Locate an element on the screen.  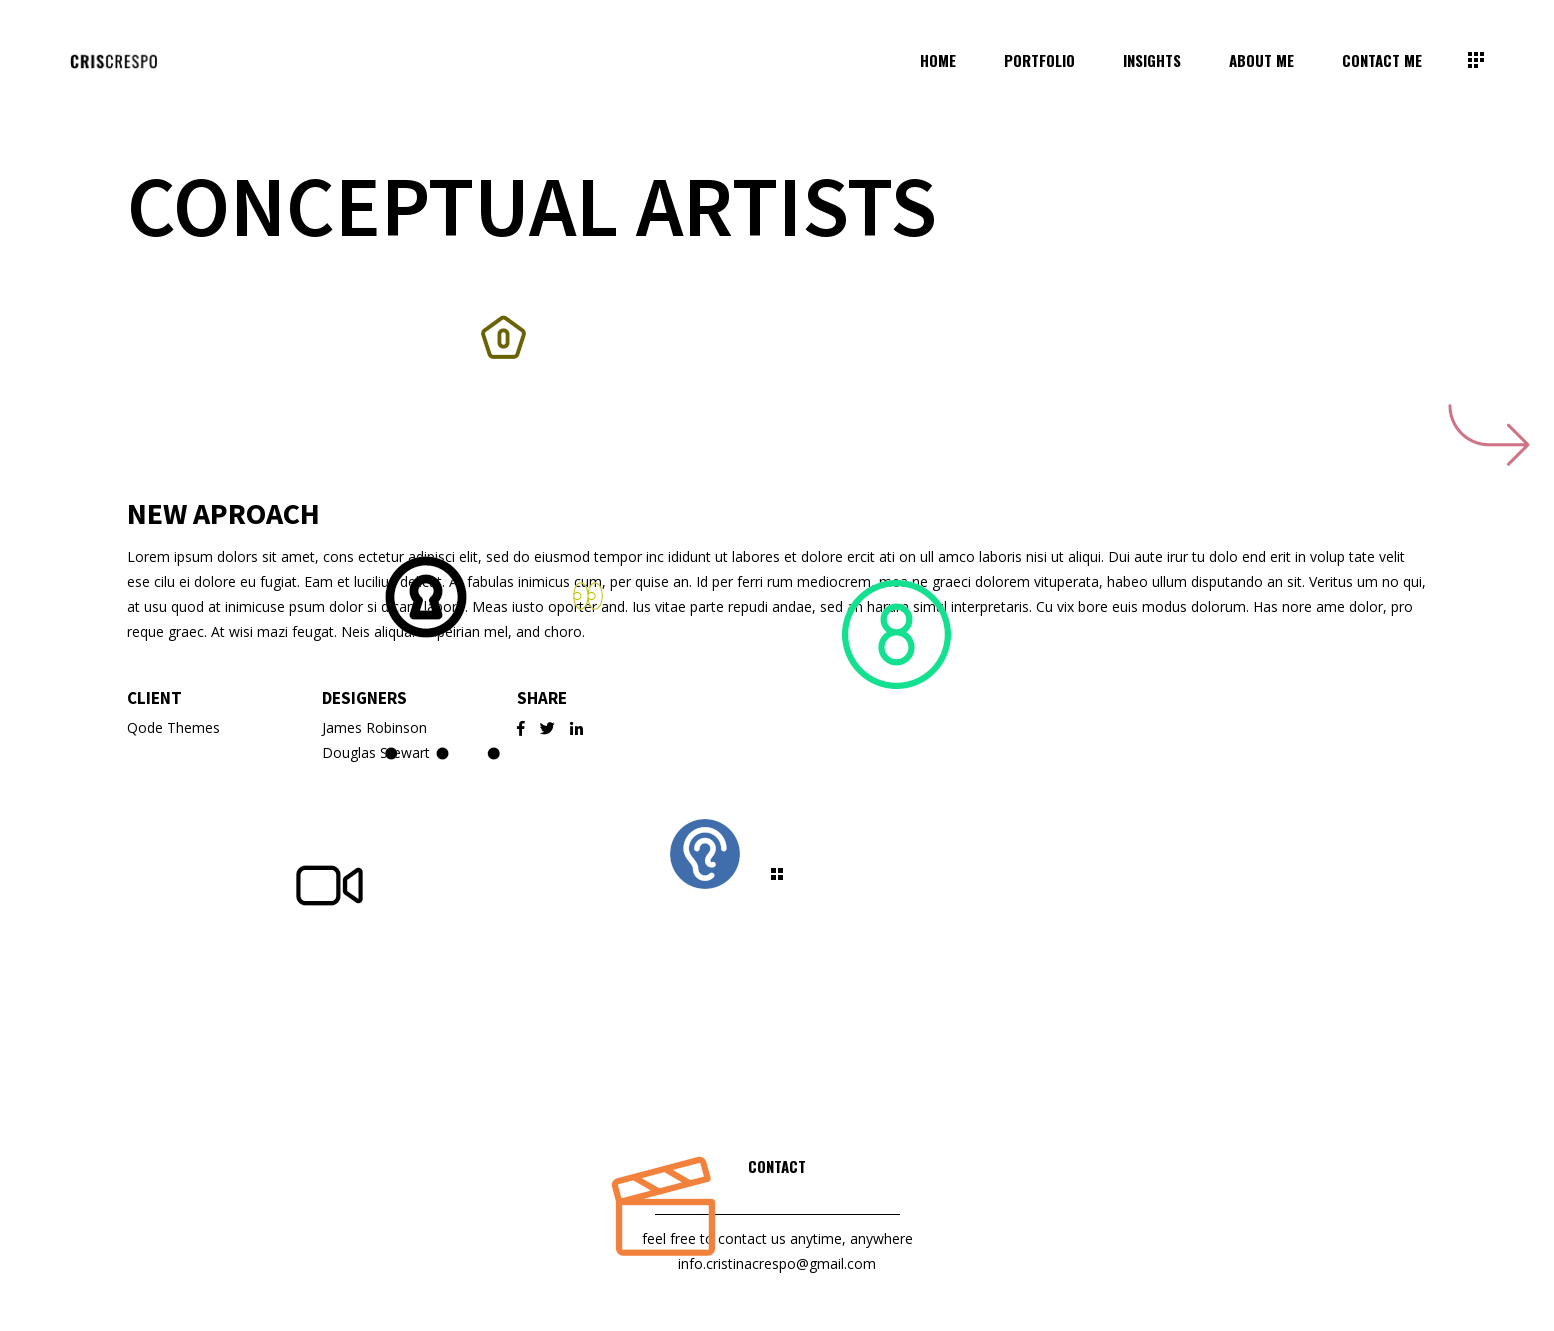
access secure or locked content is located at coordinates (426, 597).